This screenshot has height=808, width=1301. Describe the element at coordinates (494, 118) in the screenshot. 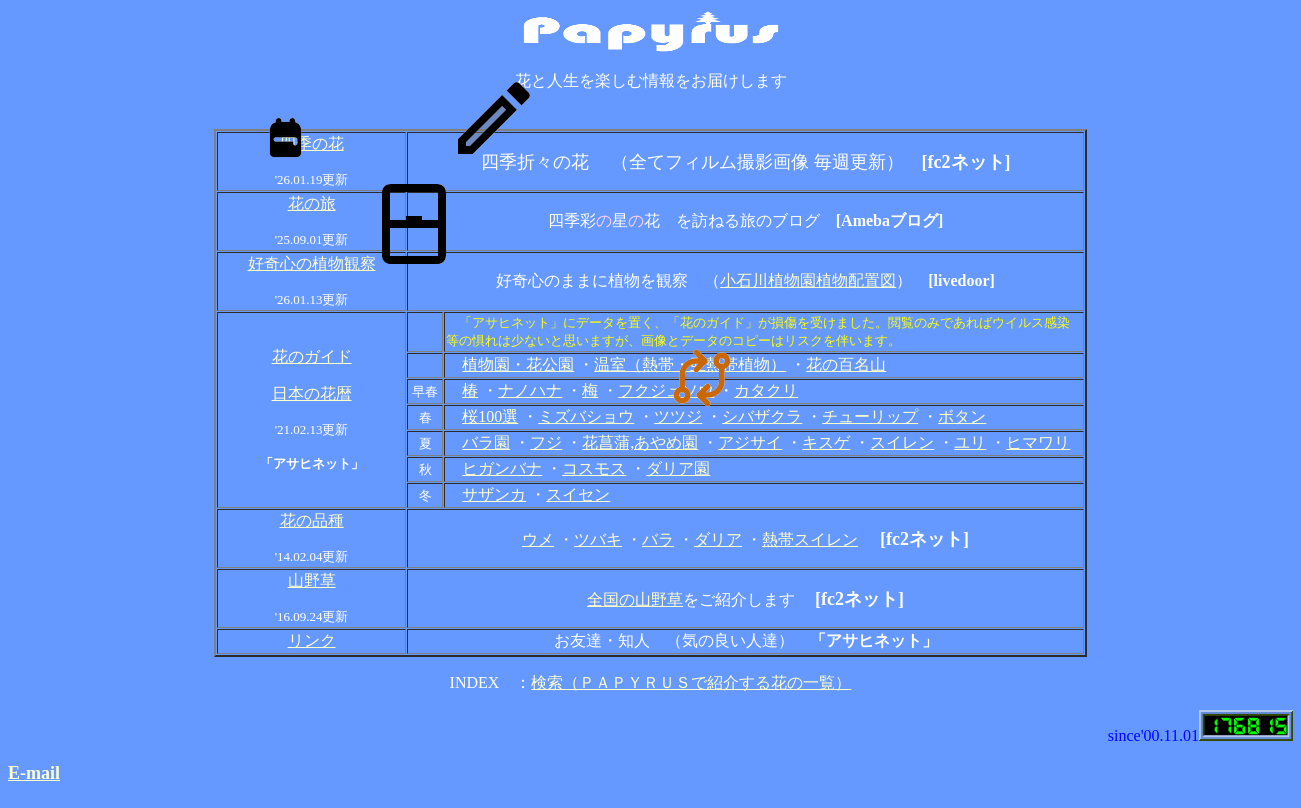

I see `edit or modify content` at that location.